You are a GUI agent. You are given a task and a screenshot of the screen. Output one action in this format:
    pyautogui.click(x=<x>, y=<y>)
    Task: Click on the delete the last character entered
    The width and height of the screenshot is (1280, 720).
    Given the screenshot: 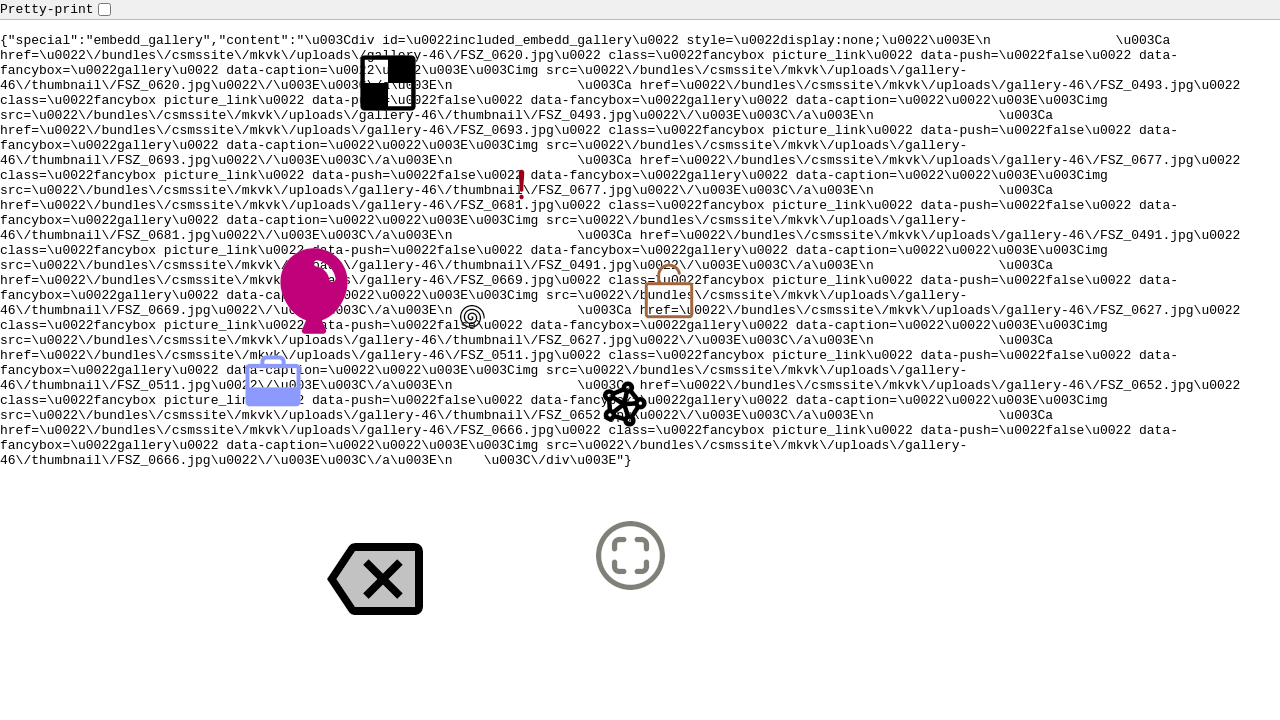 What is the action you would take?
    pyautogui.click(x=375, y=579)
    